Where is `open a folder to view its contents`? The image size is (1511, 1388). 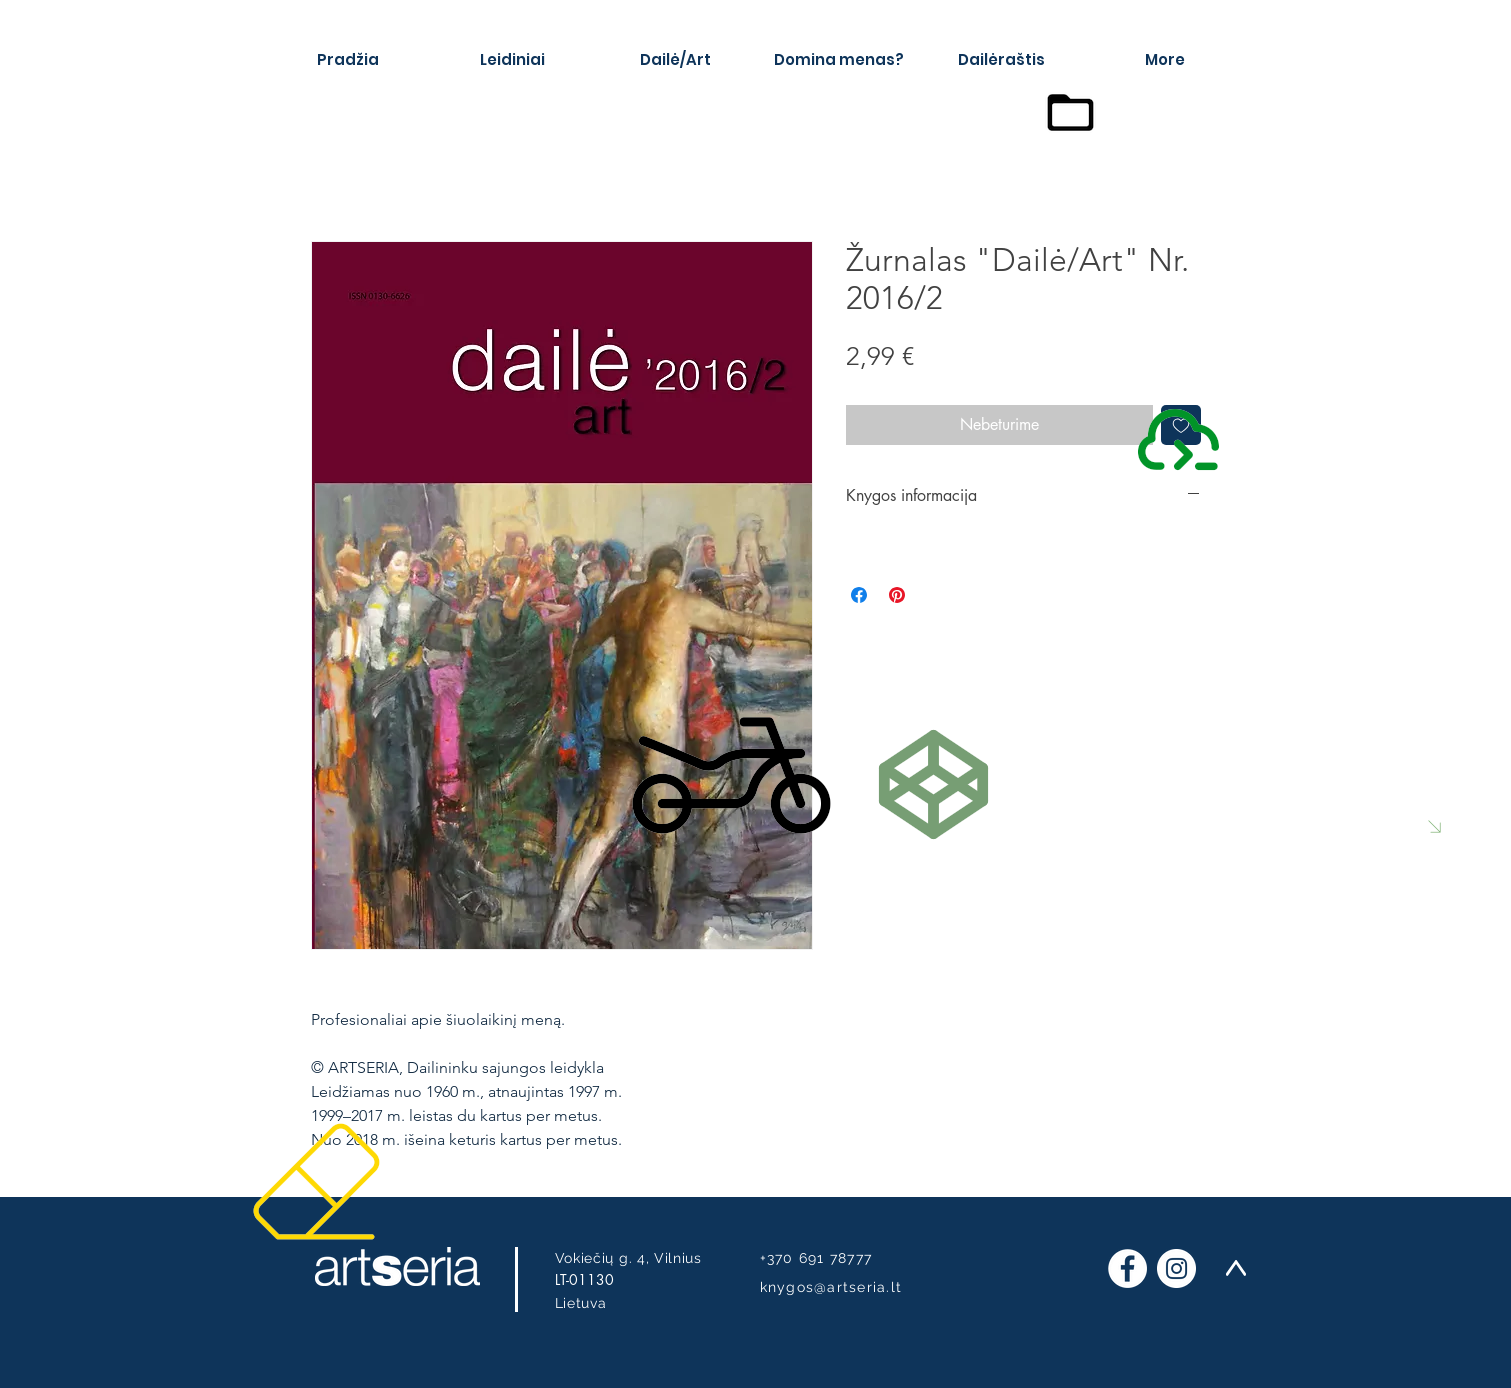 open a folder to view its contents is located at coordinates (1070, 112).